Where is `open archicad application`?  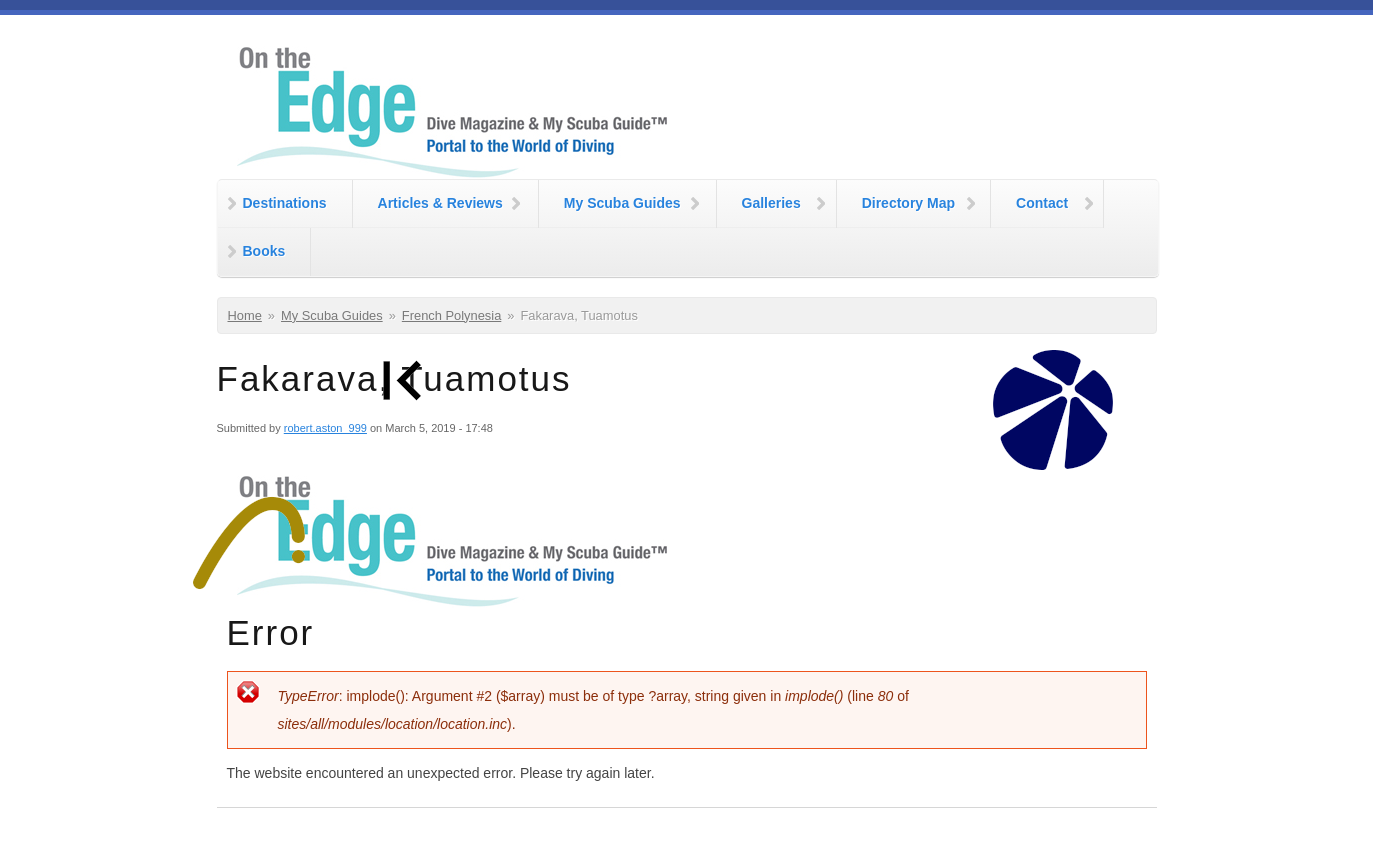 open archicad application is located at coordinates (249, 543).